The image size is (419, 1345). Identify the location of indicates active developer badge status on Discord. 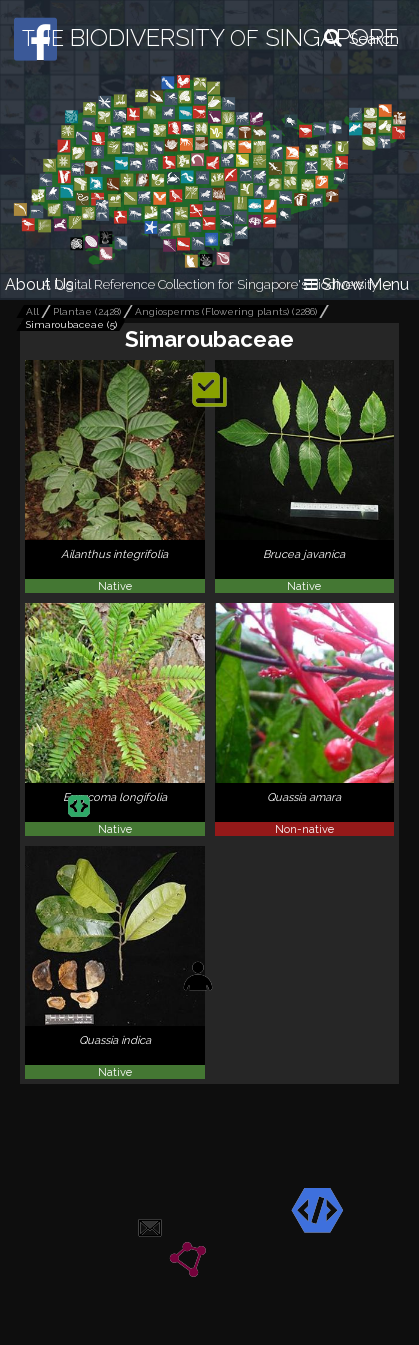
(79, 806).